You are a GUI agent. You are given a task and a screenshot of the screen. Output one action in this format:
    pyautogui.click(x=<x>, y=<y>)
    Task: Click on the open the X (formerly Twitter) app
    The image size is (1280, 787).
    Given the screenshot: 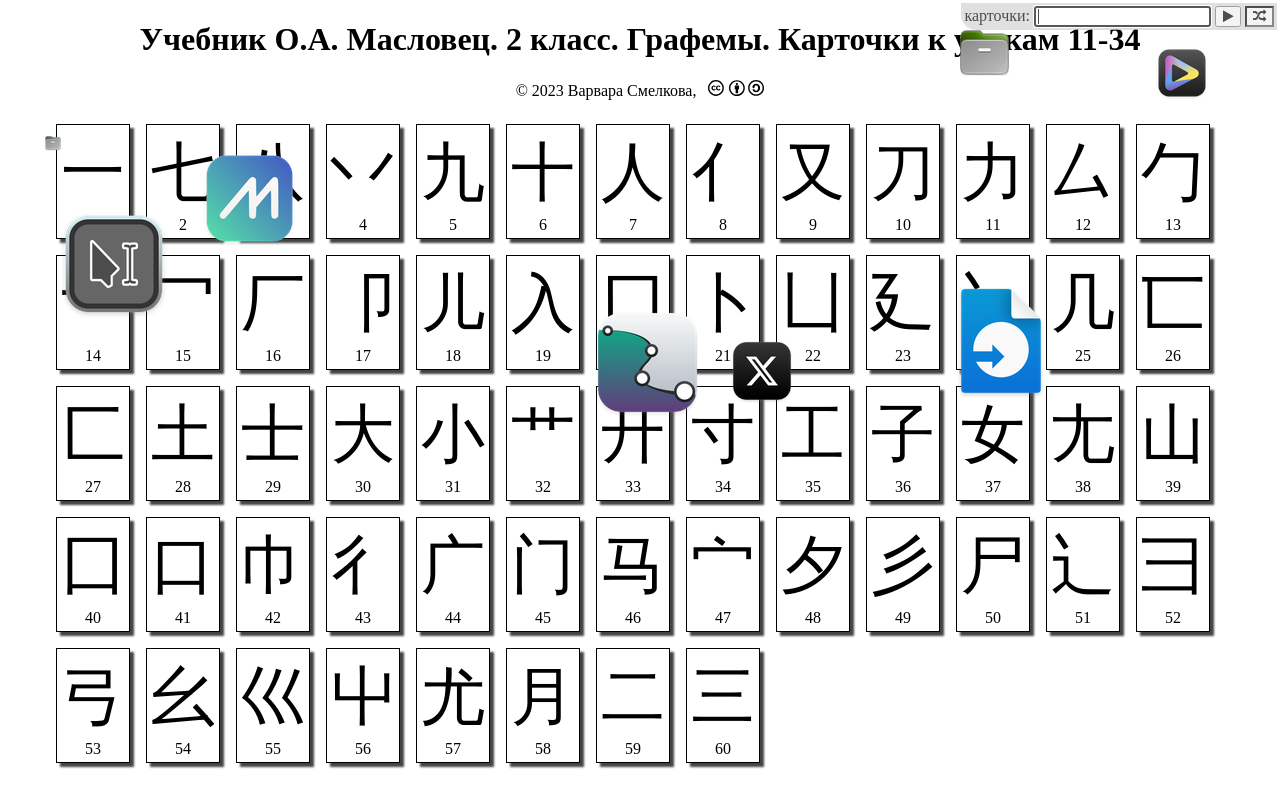 What is the action you would take?
    pyautogui.click(x=762, y=371)
    